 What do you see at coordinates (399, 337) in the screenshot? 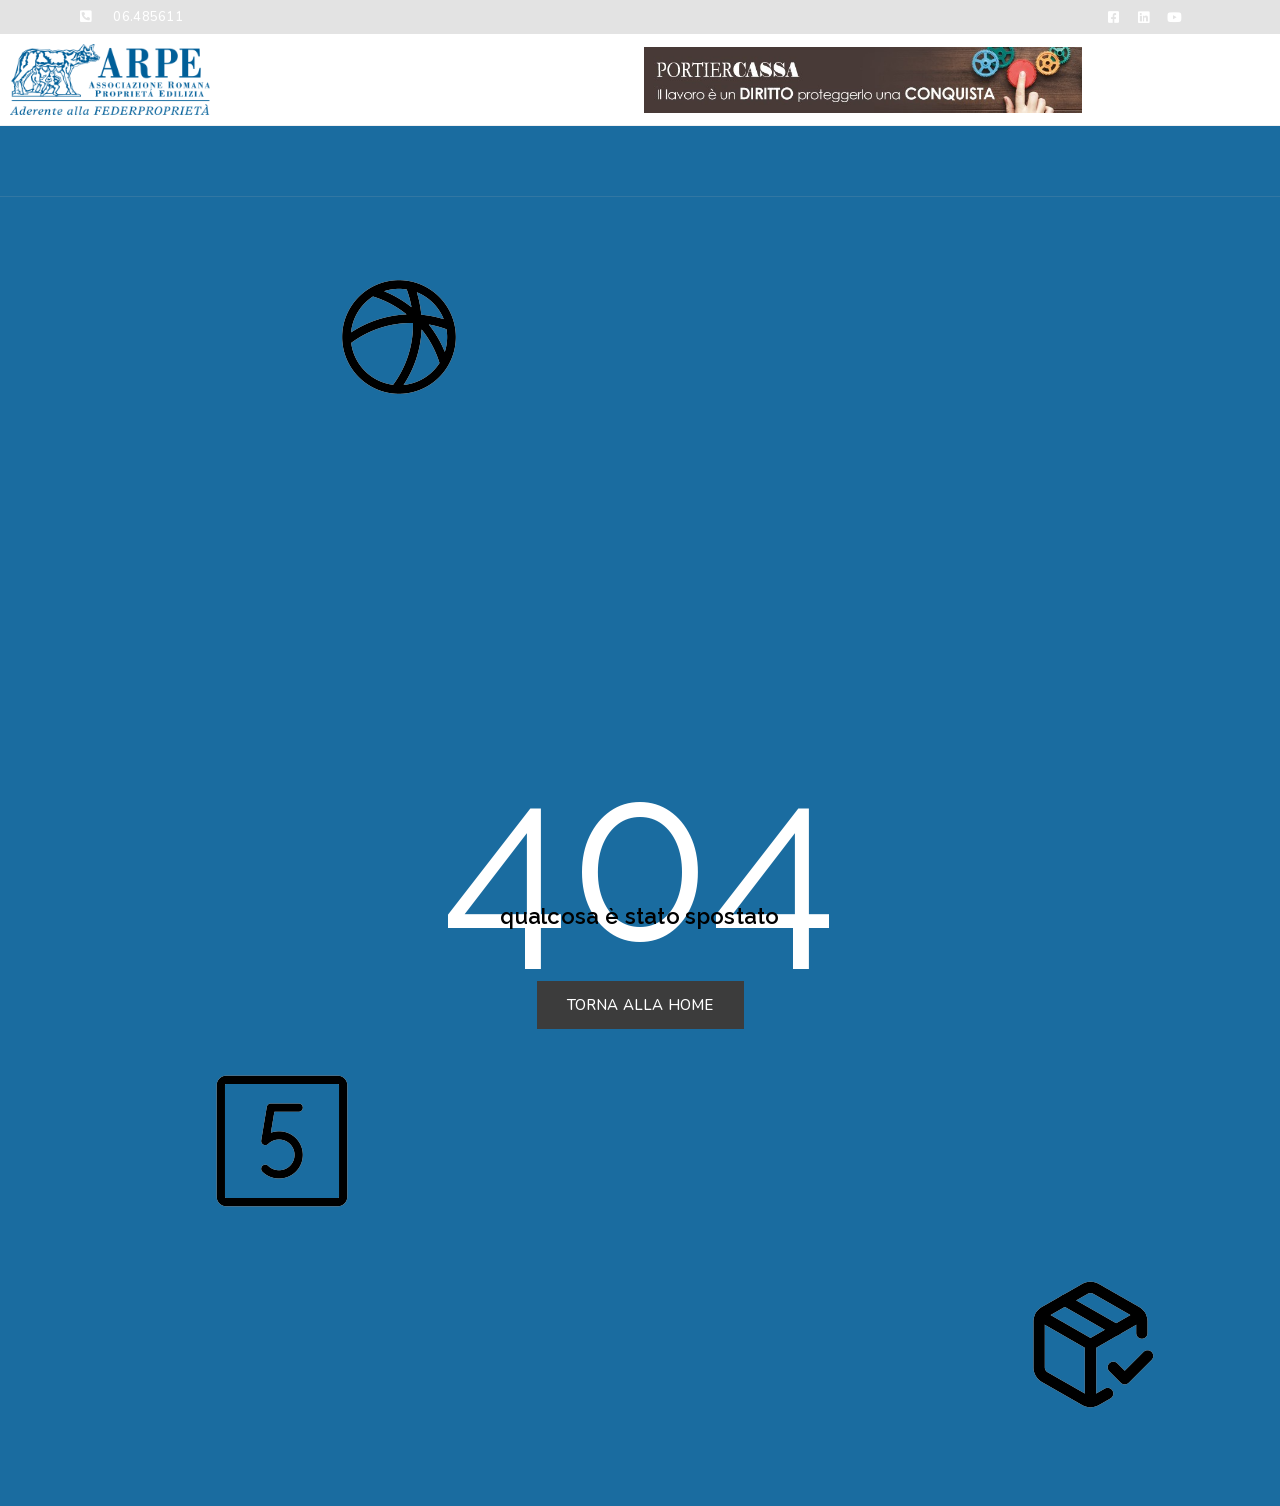
I see `access games or entertainment features` at bounding box center [399, 337].